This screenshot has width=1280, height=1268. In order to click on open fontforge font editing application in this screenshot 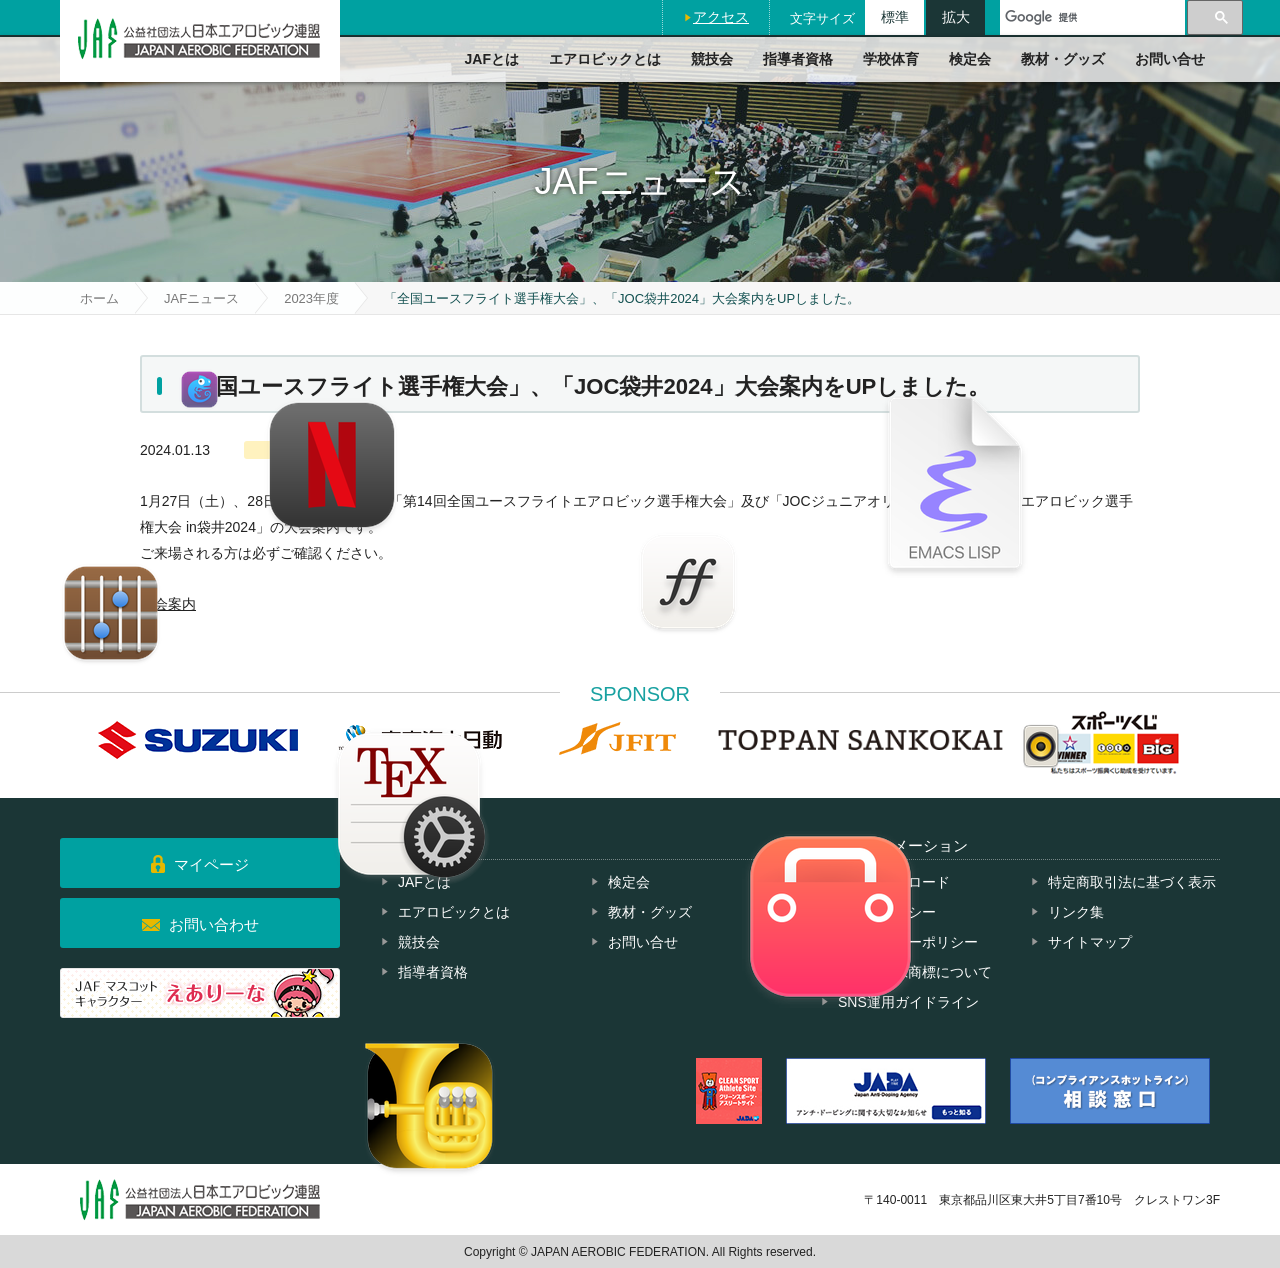, I will do `click(688, 582)`.